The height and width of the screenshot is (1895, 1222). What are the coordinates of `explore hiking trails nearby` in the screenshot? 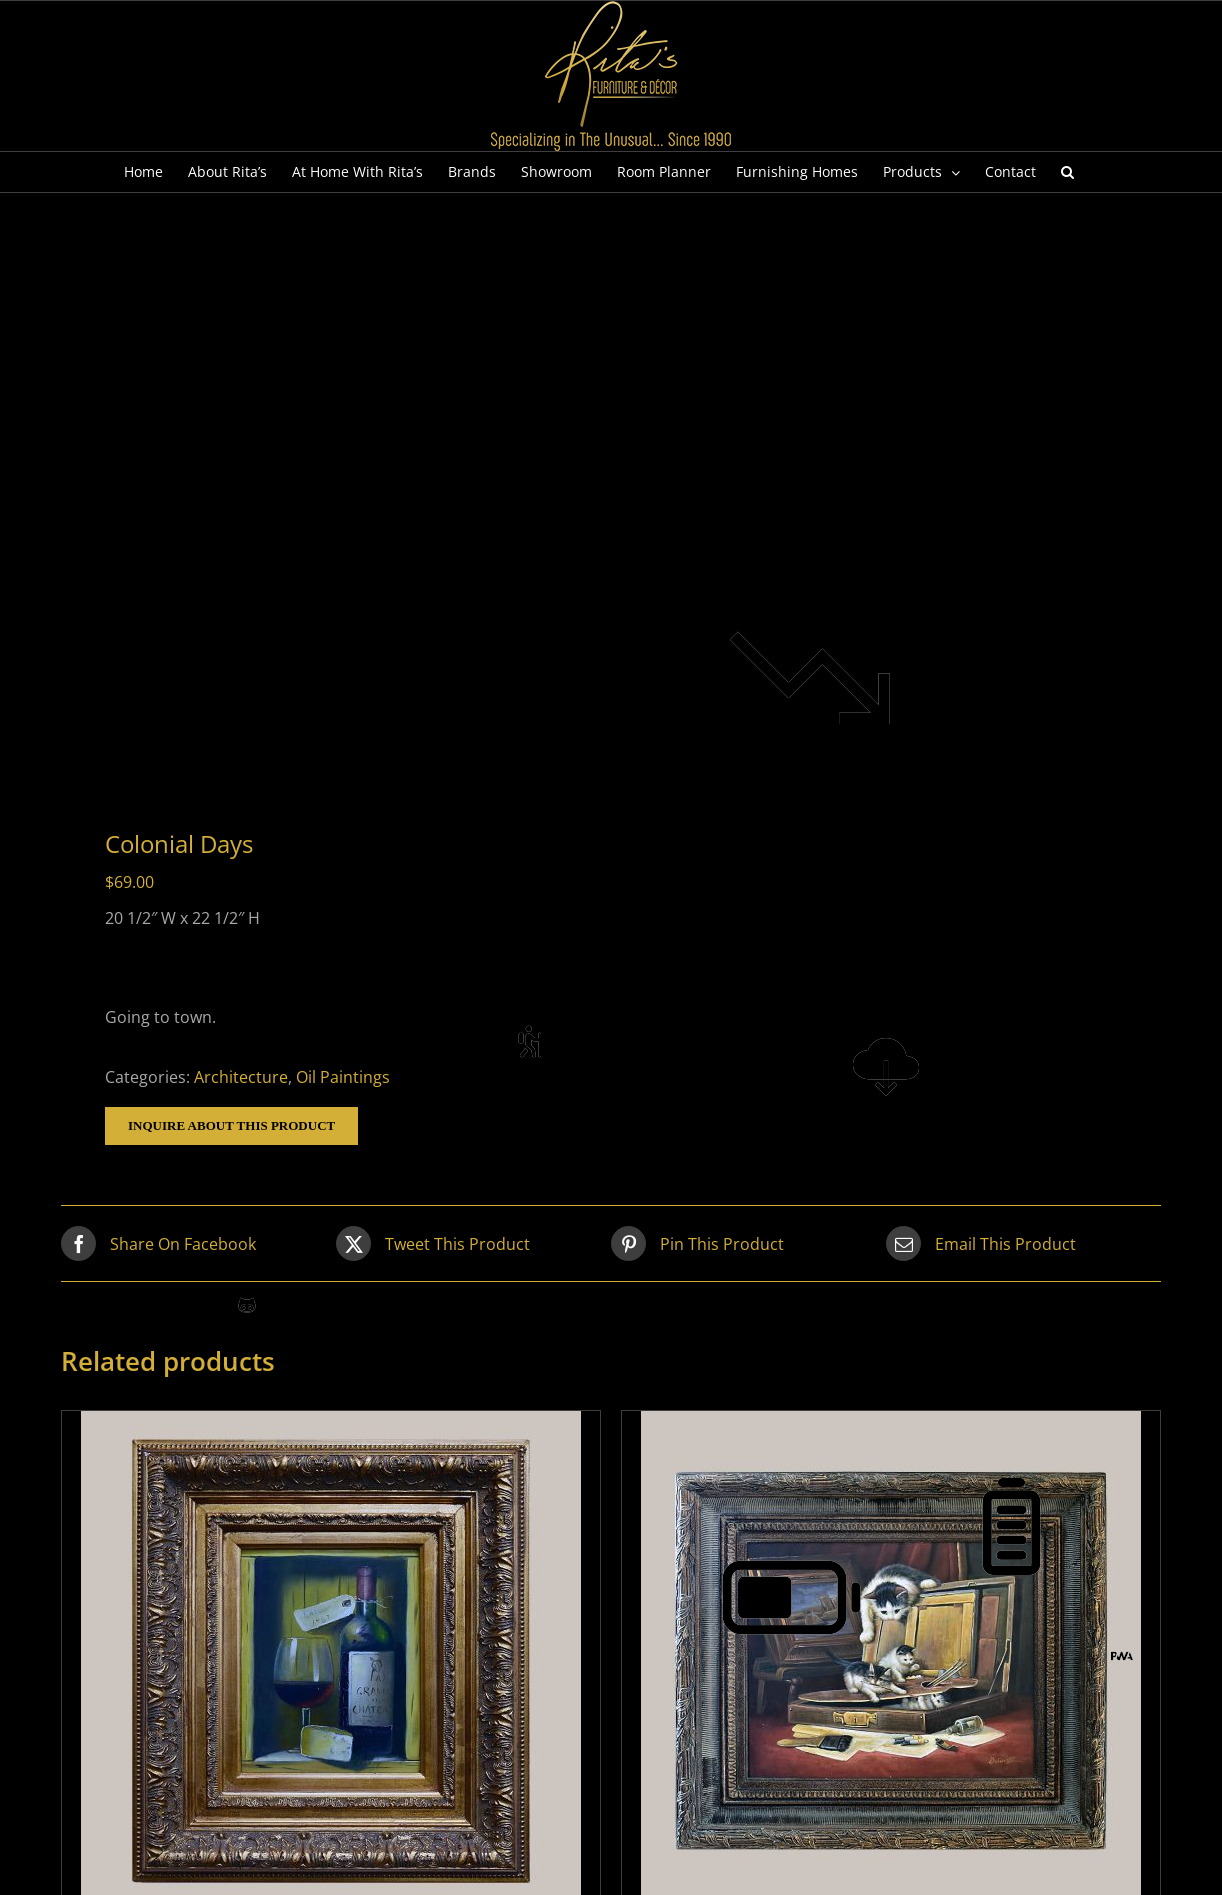 It's located at (530, 1041).